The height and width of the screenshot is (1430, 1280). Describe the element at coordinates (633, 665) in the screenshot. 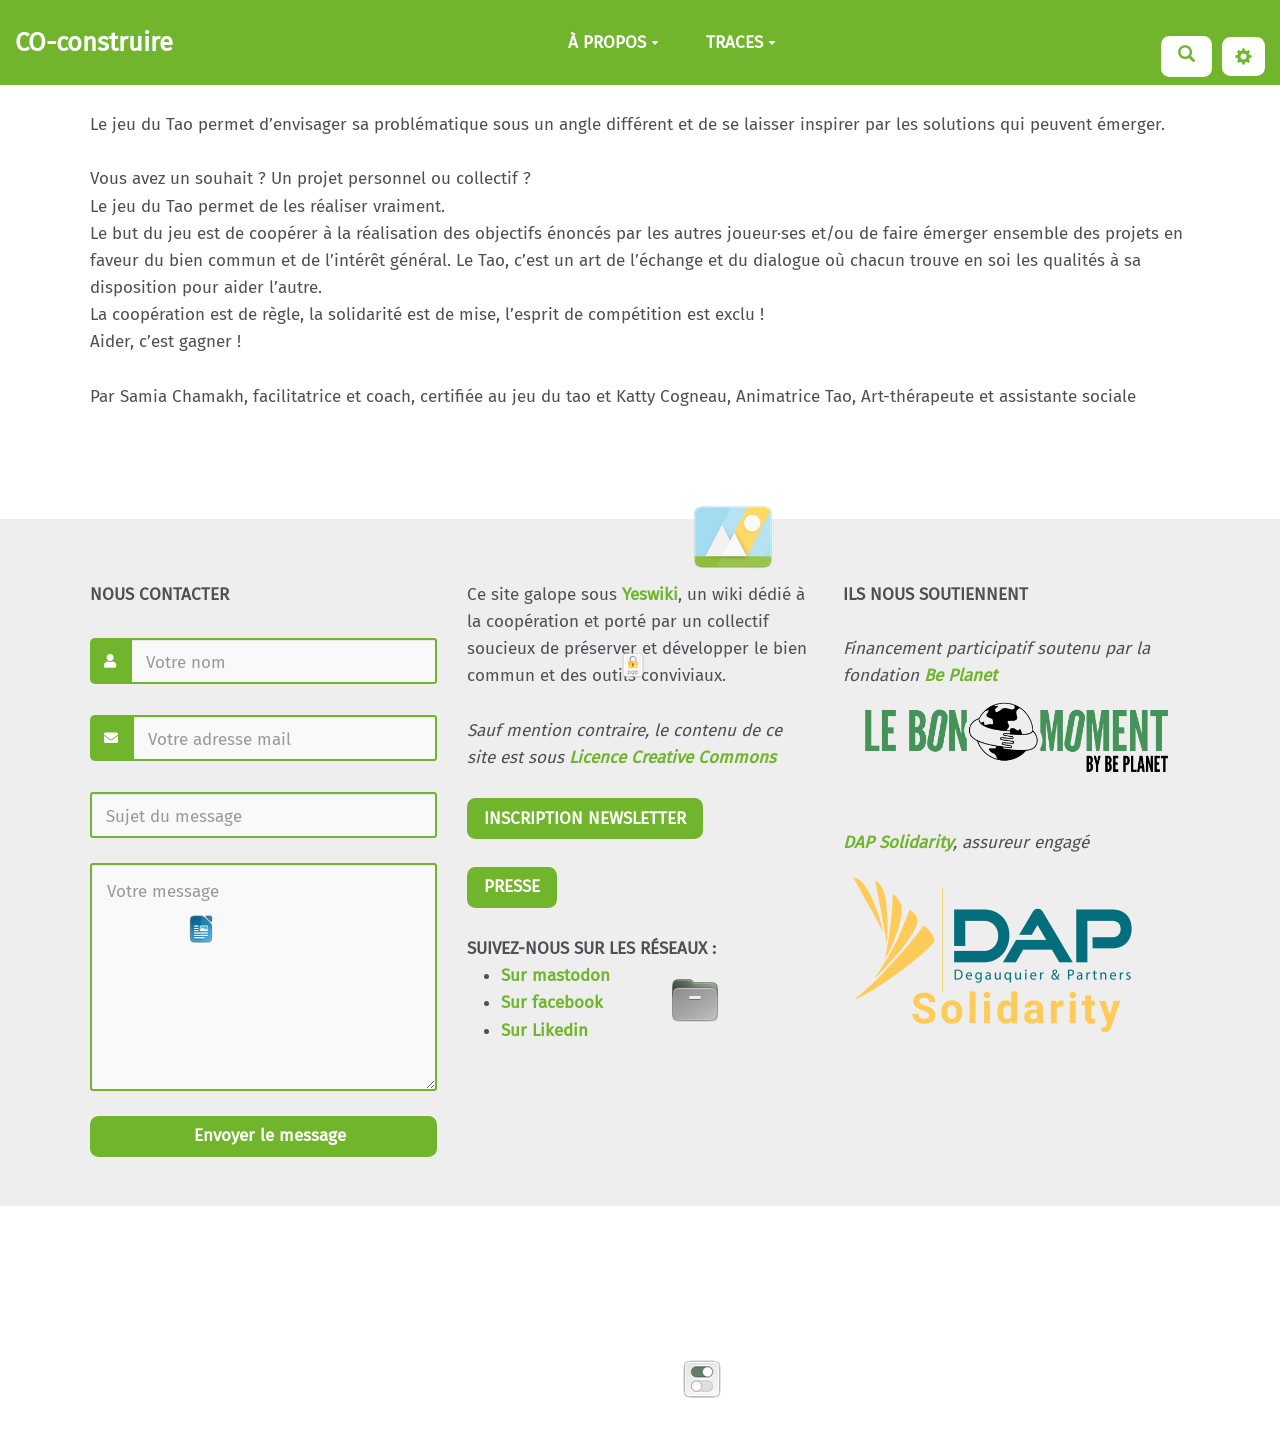

I see `a pgp-encrypted file` at that location.